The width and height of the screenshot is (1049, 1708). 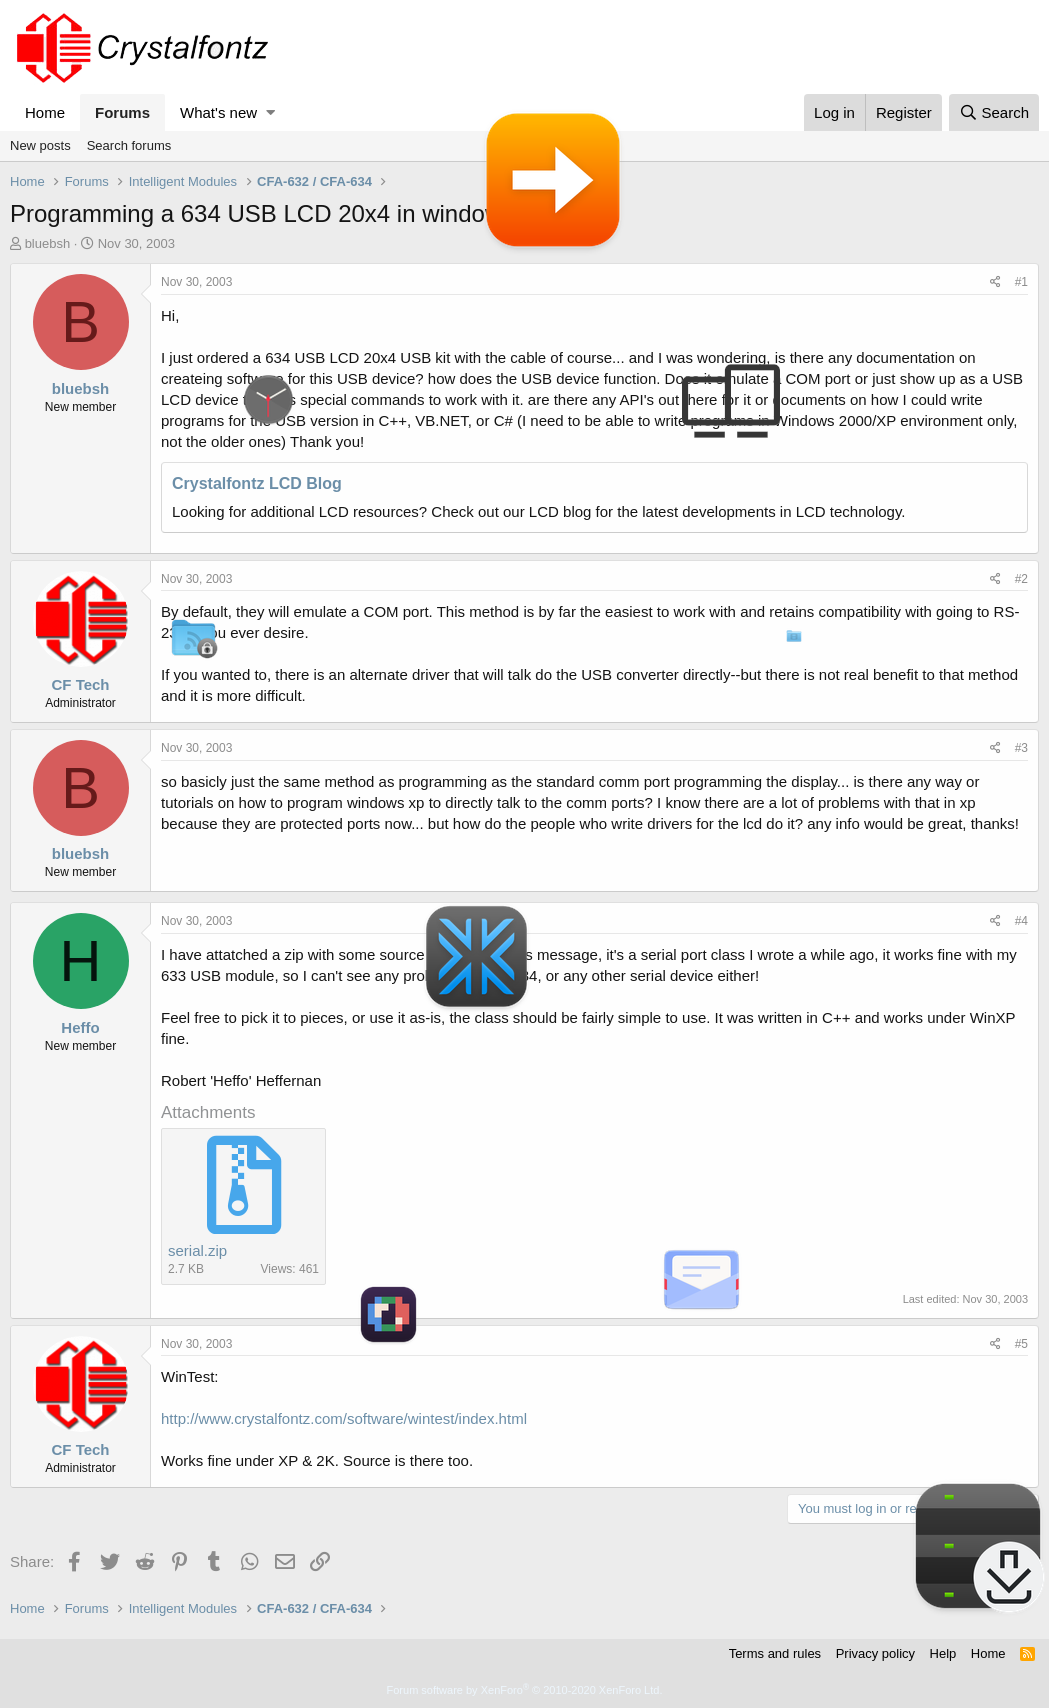 What do you see at coordinates (193, 637) in the screenshot?
I see `open securefx secure file transfer application` at bounding box center [193, 637].